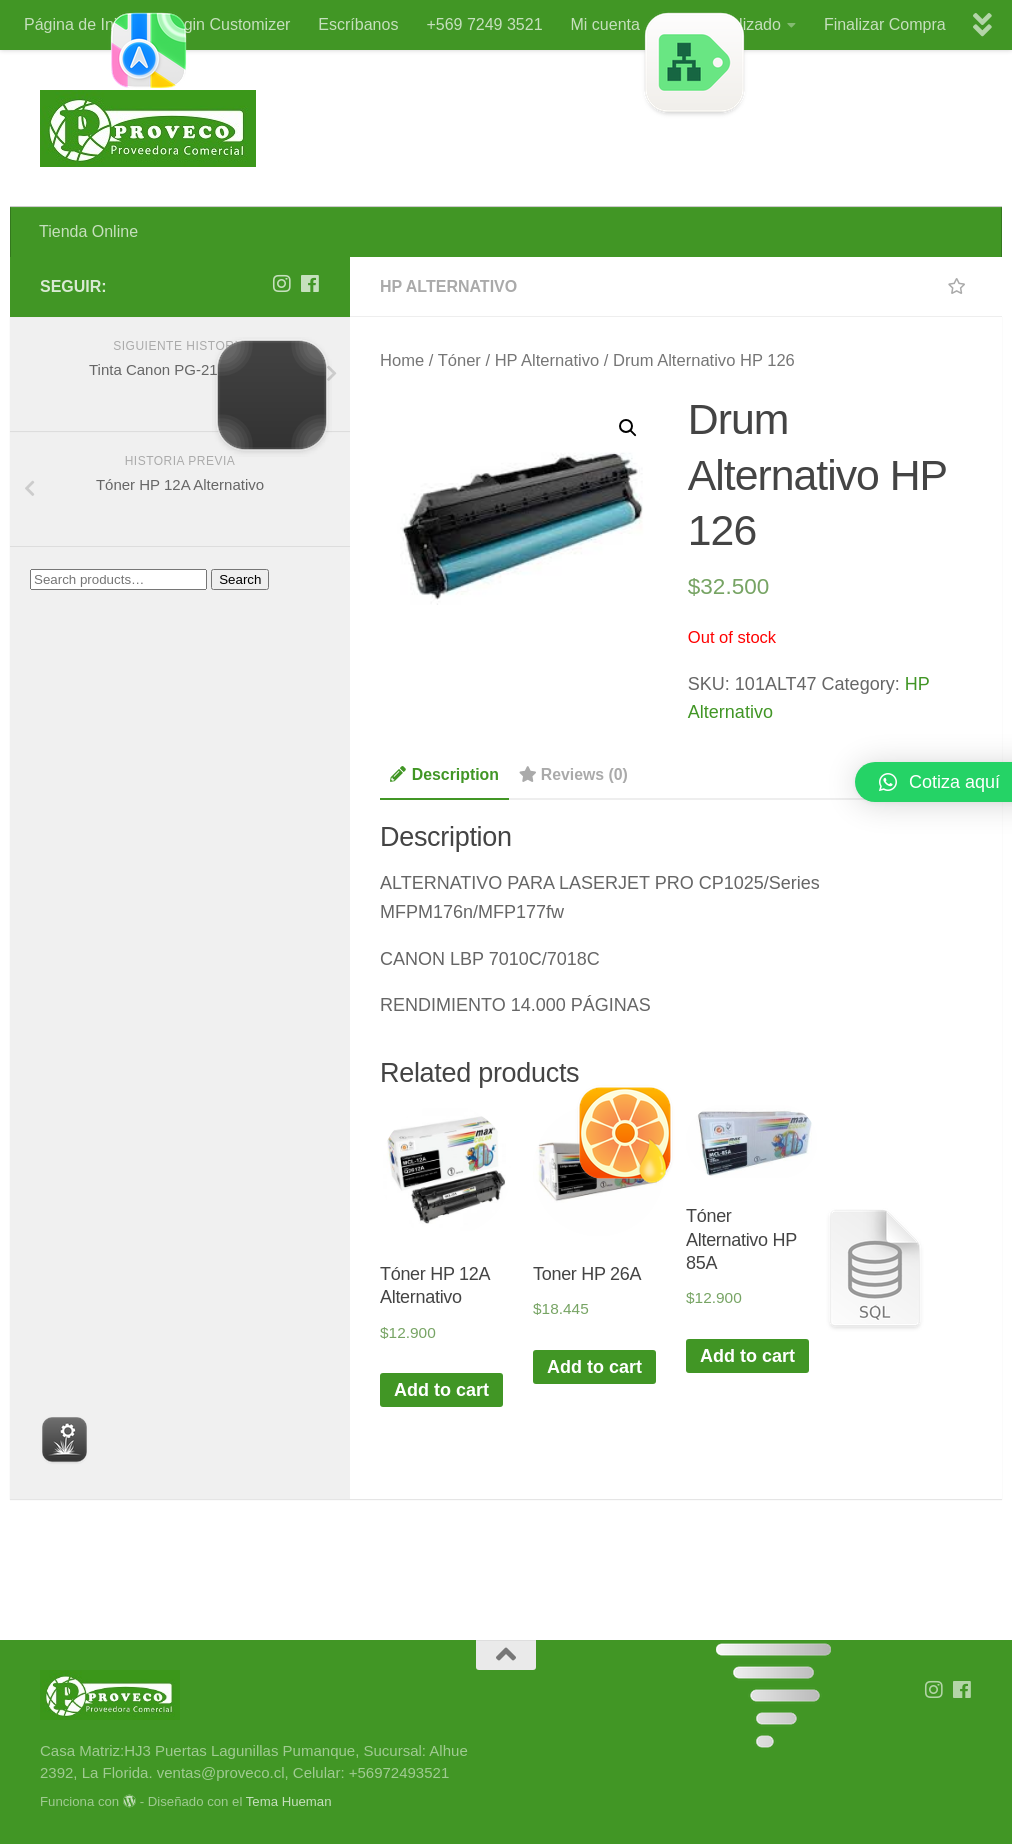 The height and width of the screenshot is (1844, 1012). What do you see at coordinates (272, 397) in the screenshot?
I see `configure screen edge gestures and hot corners` at bounding box center [272, 397].